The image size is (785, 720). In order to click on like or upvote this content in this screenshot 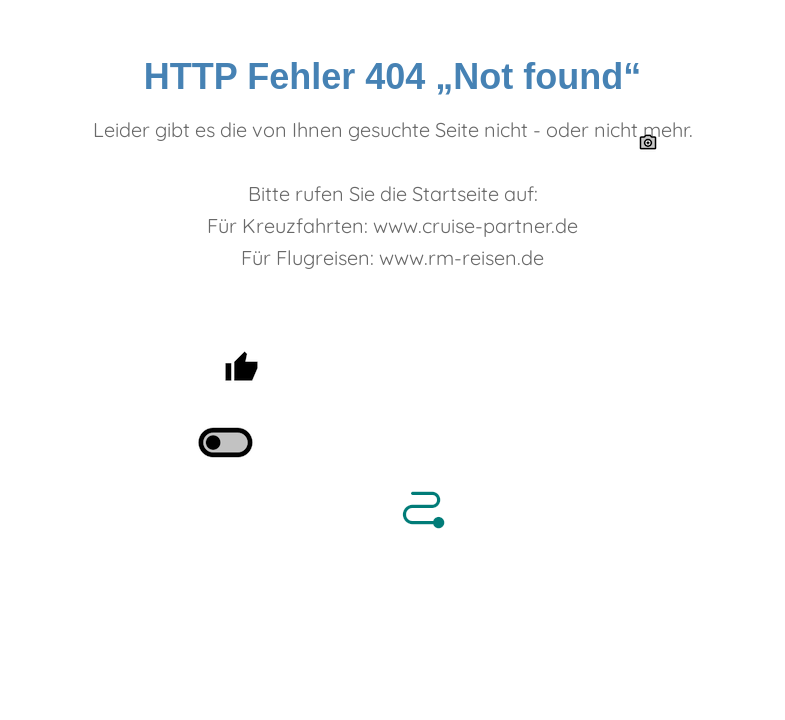, I will do `click(241, 367)`.